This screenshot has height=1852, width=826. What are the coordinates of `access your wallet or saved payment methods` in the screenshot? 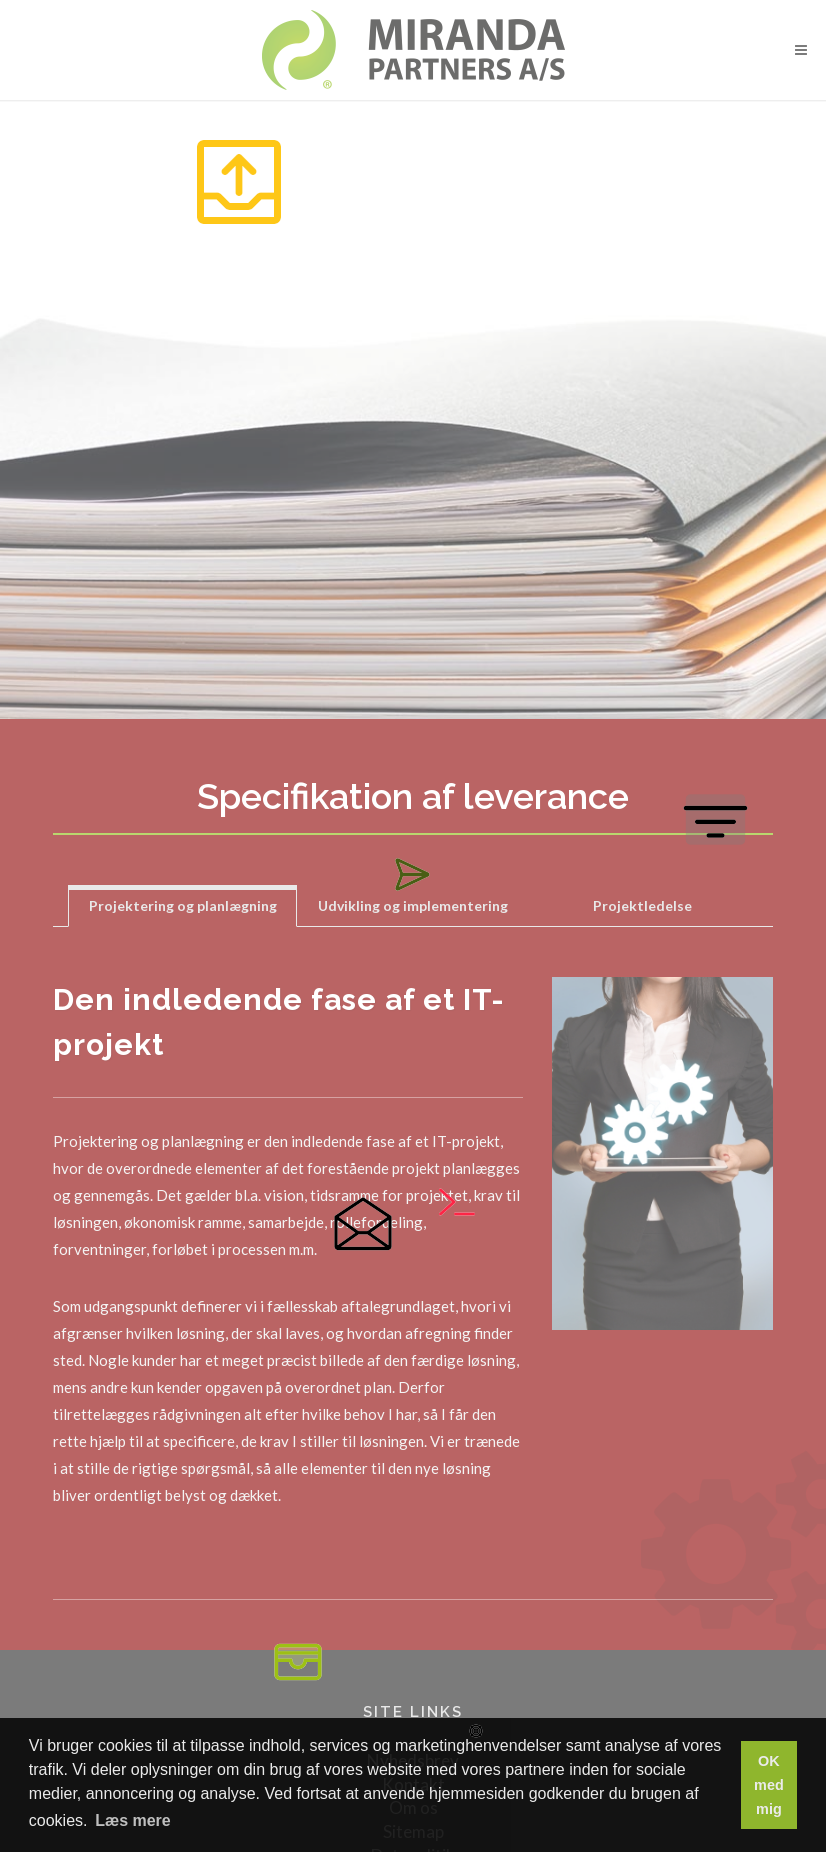 It's located at (298, 1662).